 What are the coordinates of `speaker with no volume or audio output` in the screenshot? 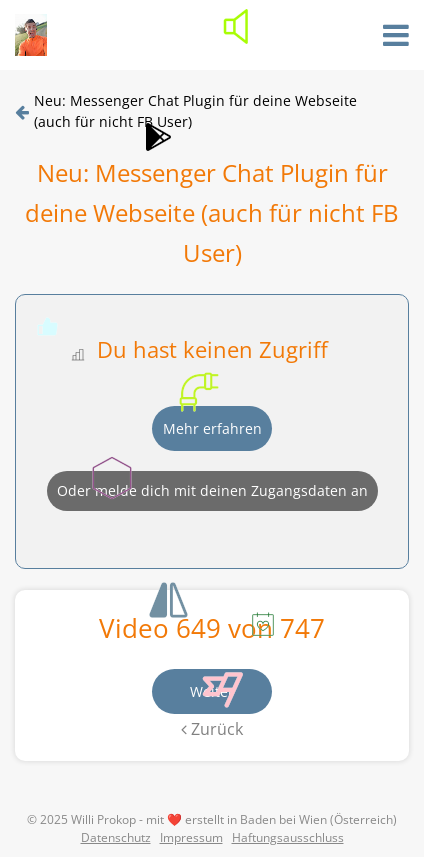 It's located at (242, 26).